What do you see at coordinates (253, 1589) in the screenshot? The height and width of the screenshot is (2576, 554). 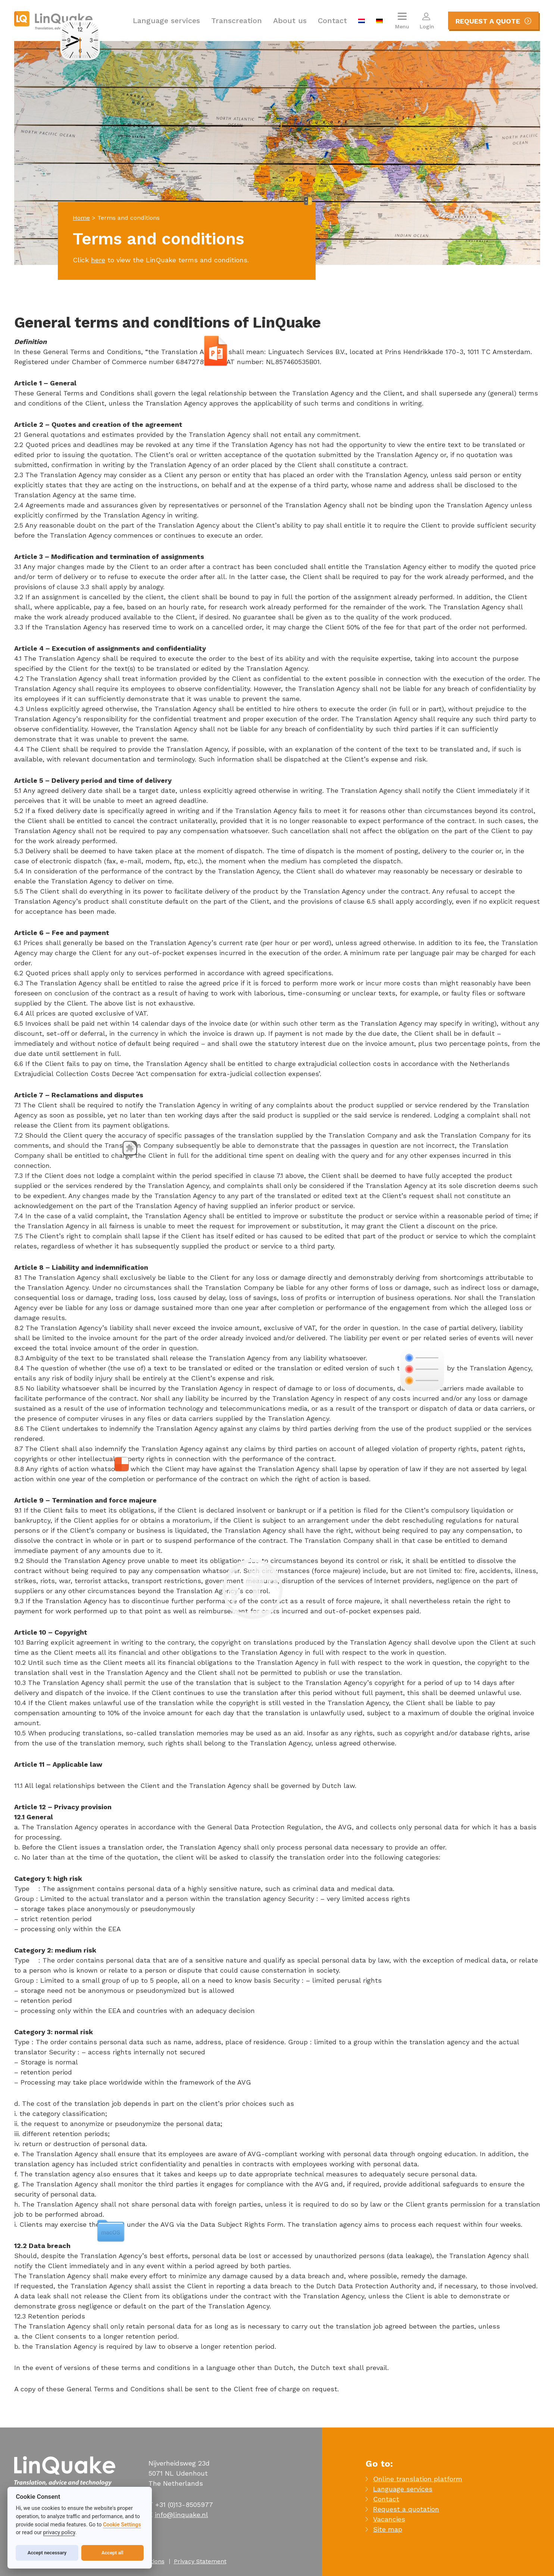 I see `indicates web-based or online content` at bounding box center [253, 1589].